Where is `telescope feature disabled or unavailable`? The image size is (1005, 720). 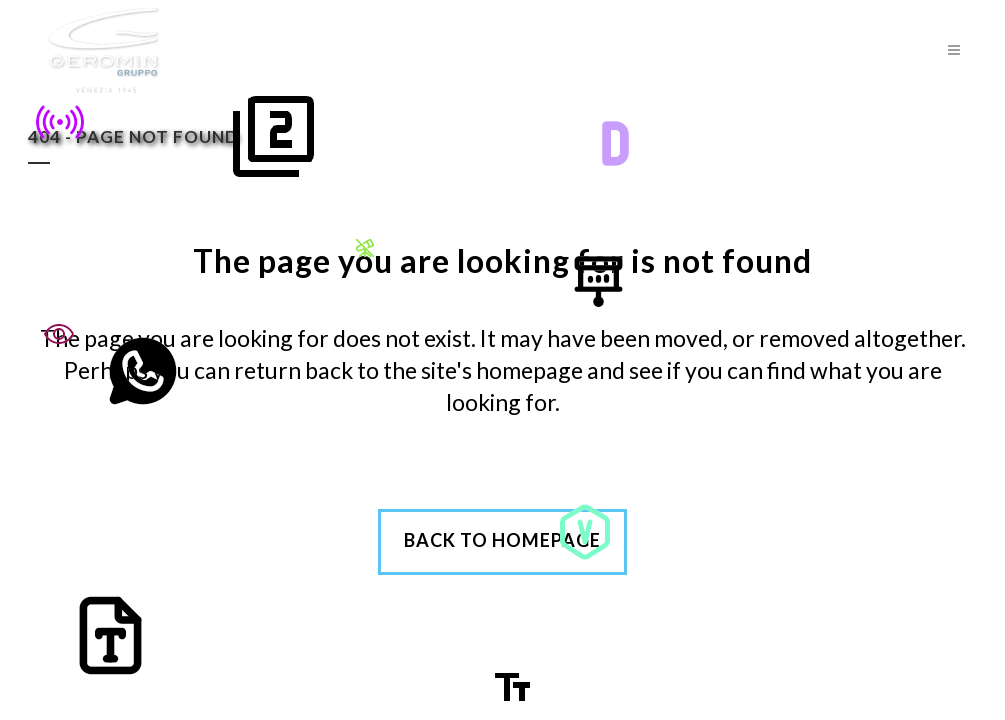
telescope feature disabled or unavailable is located at coordinates (365, 248).